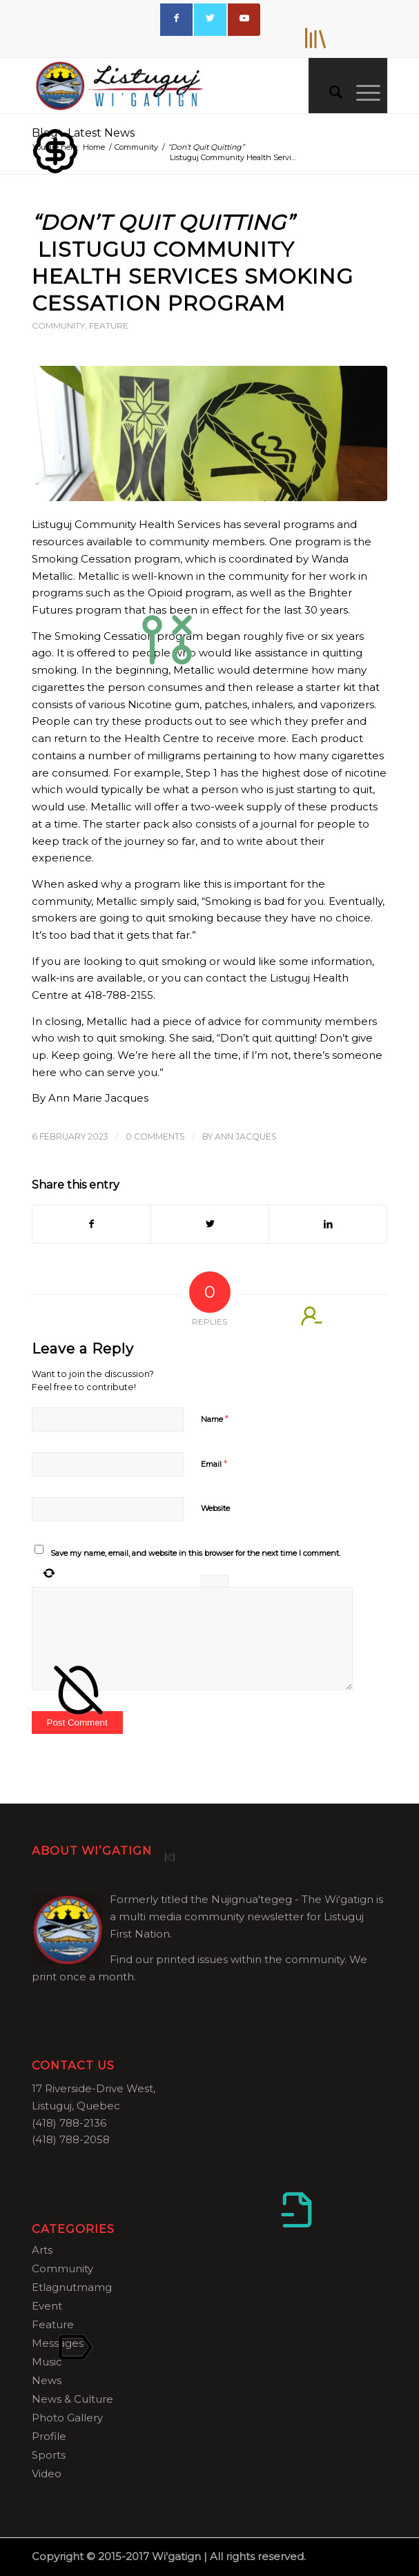 The image size is (419, 2576). Describe the element at coordinates (78, 1690) in the screenshot. I see `indicates egg-free or no eggs` at that location.